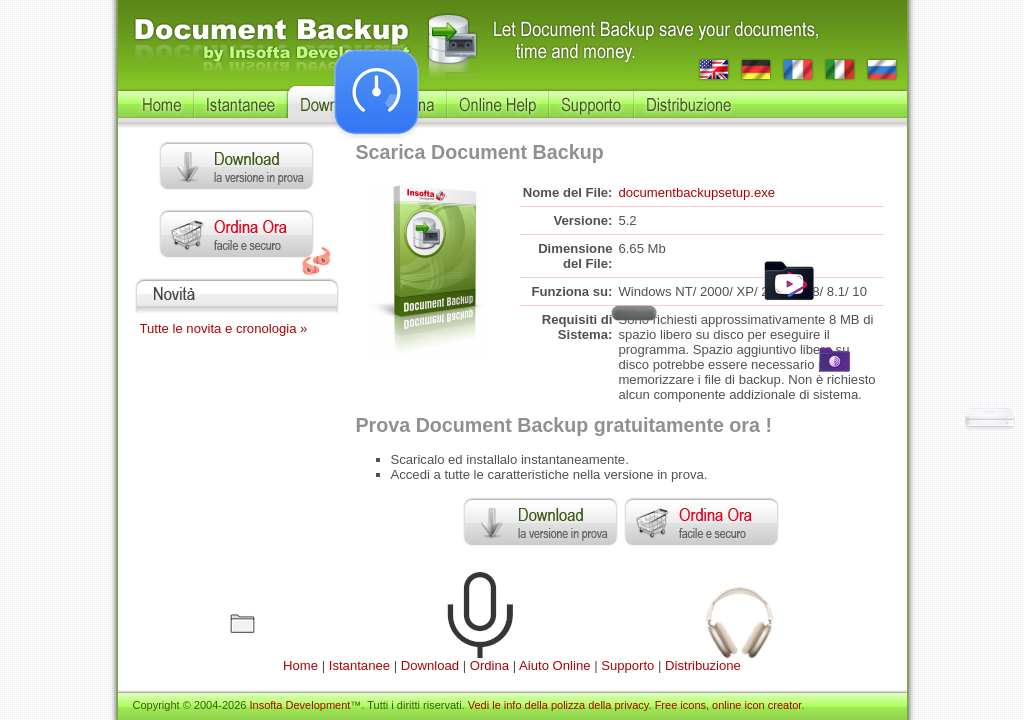 Image resolution: width=1024 pixels, height=720 pixels. I want to click on beats fit pro earbuds in coral pink, so click(316, 261).